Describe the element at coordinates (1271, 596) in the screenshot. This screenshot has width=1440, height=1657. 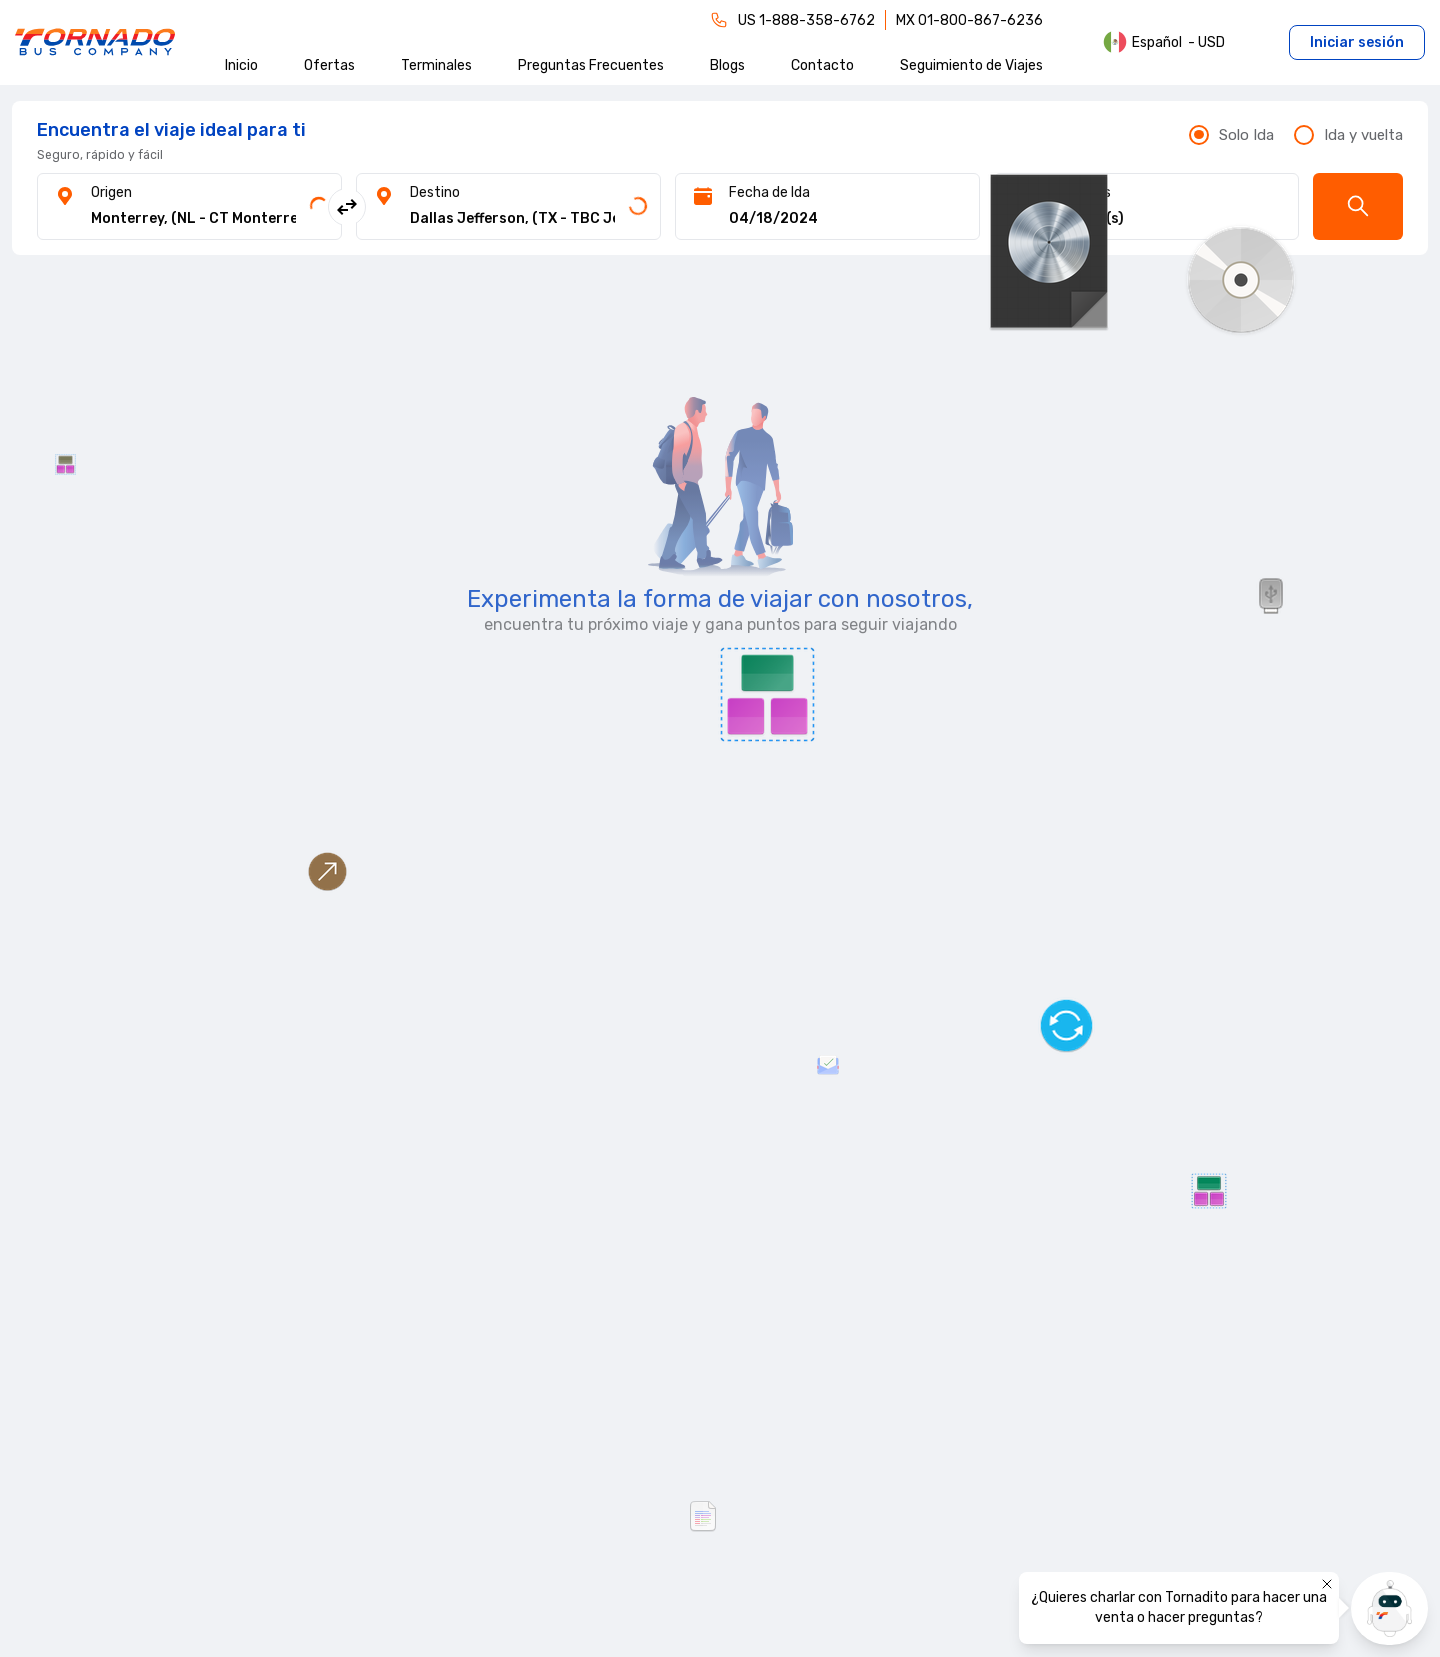
I see `access connected USB storage device` at that location.